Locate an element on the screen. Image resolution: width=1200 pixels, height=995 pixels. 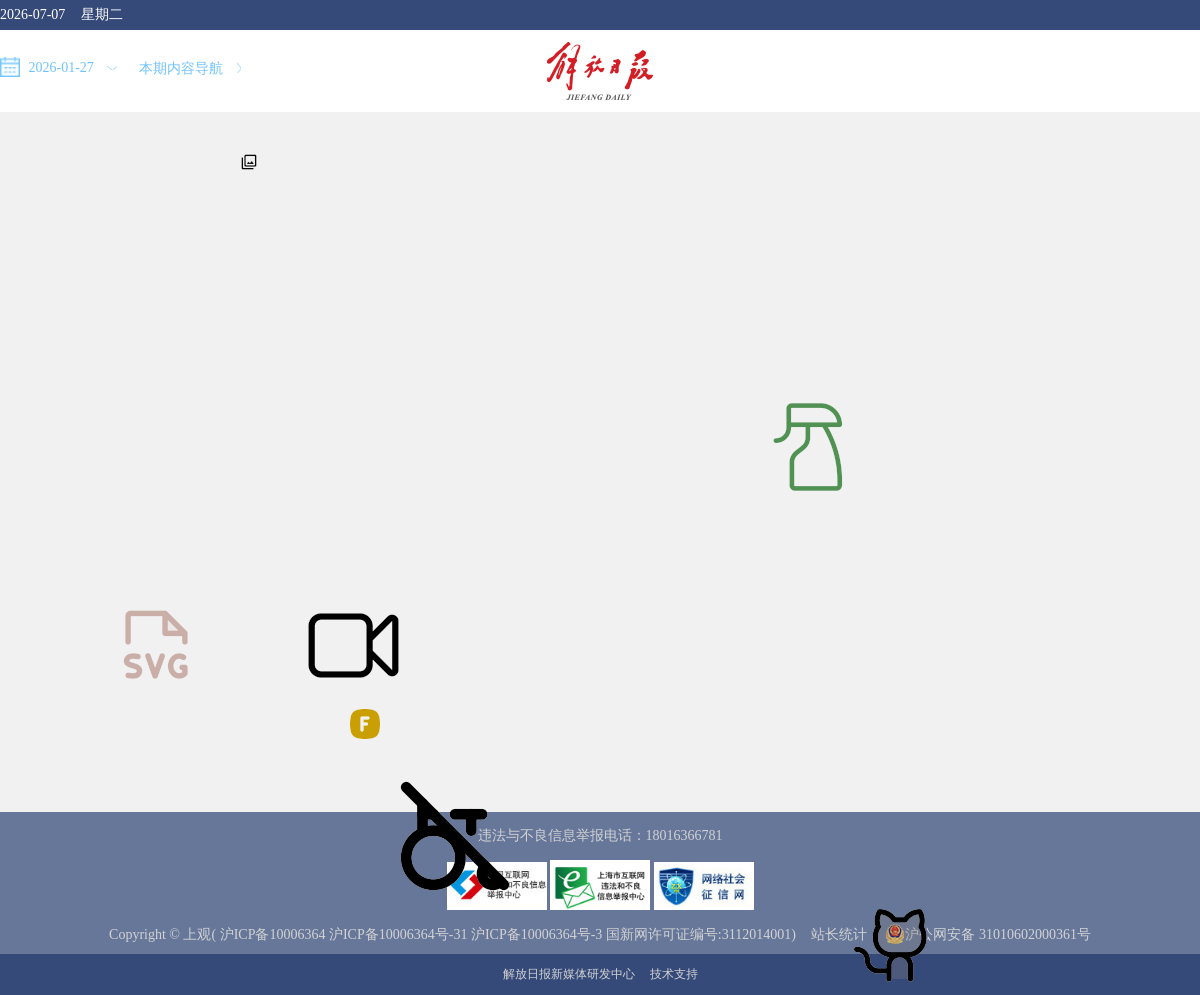
open or view an SVG file is located at coordinates (156, 647).